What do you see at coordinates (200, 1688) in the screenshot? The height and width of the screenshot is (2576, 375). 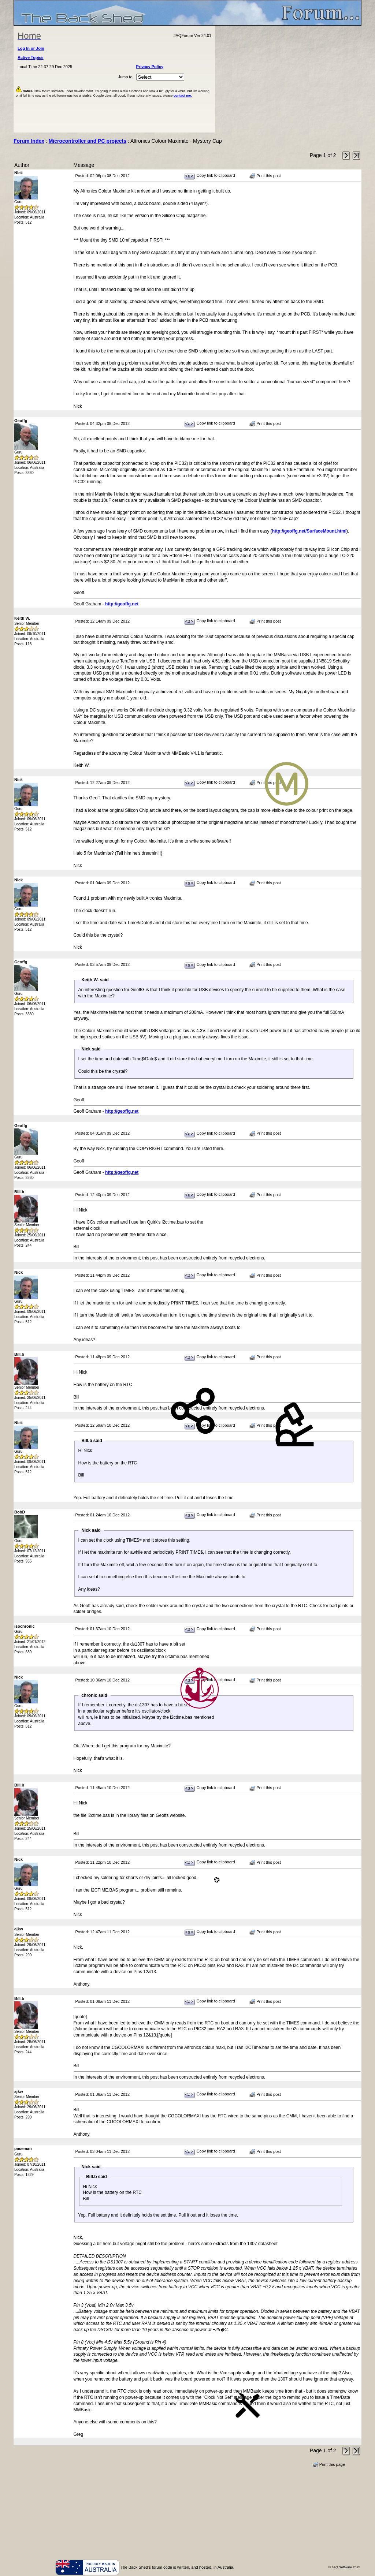 I see `oxc javascript toolchain logo` at bounding box center [200, 1688].